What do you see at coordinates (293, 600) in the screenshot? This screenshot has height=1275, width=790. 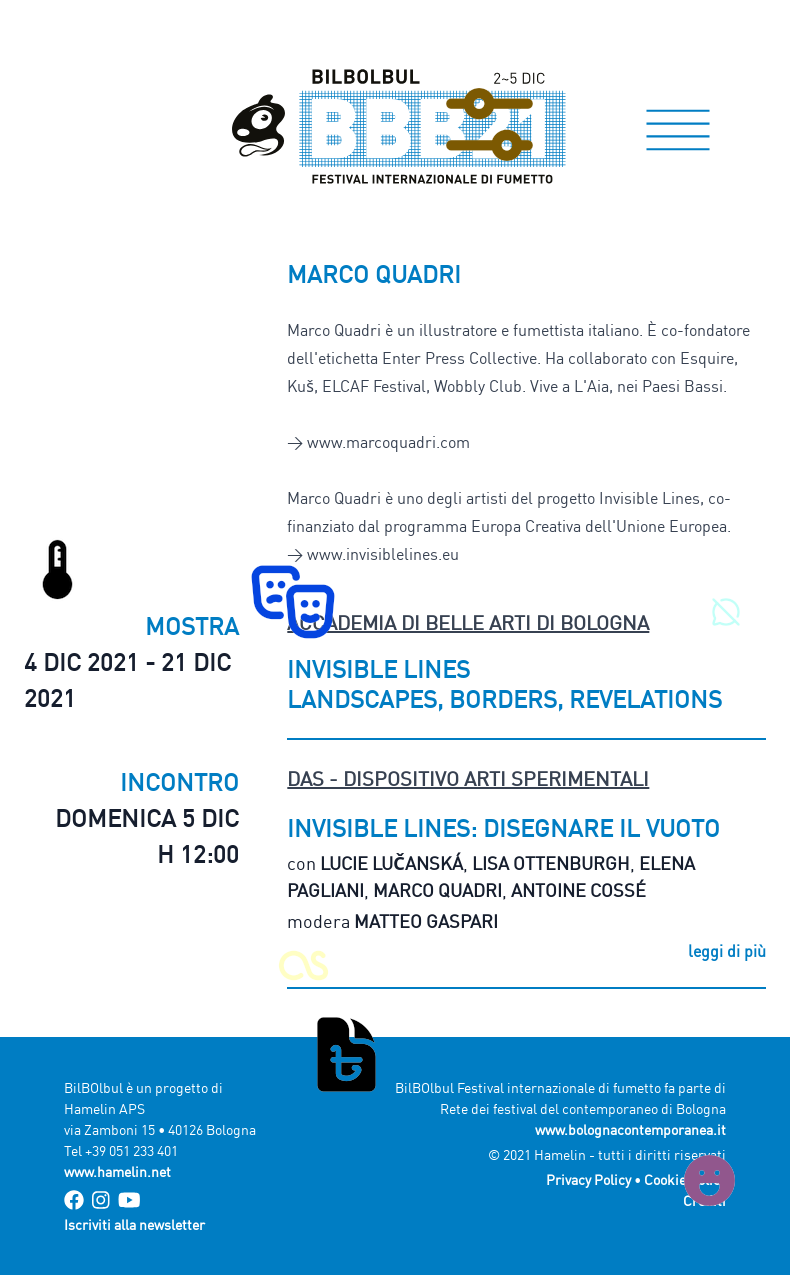 I see `access theater or entertainment options` at bounding box center [293, 600].